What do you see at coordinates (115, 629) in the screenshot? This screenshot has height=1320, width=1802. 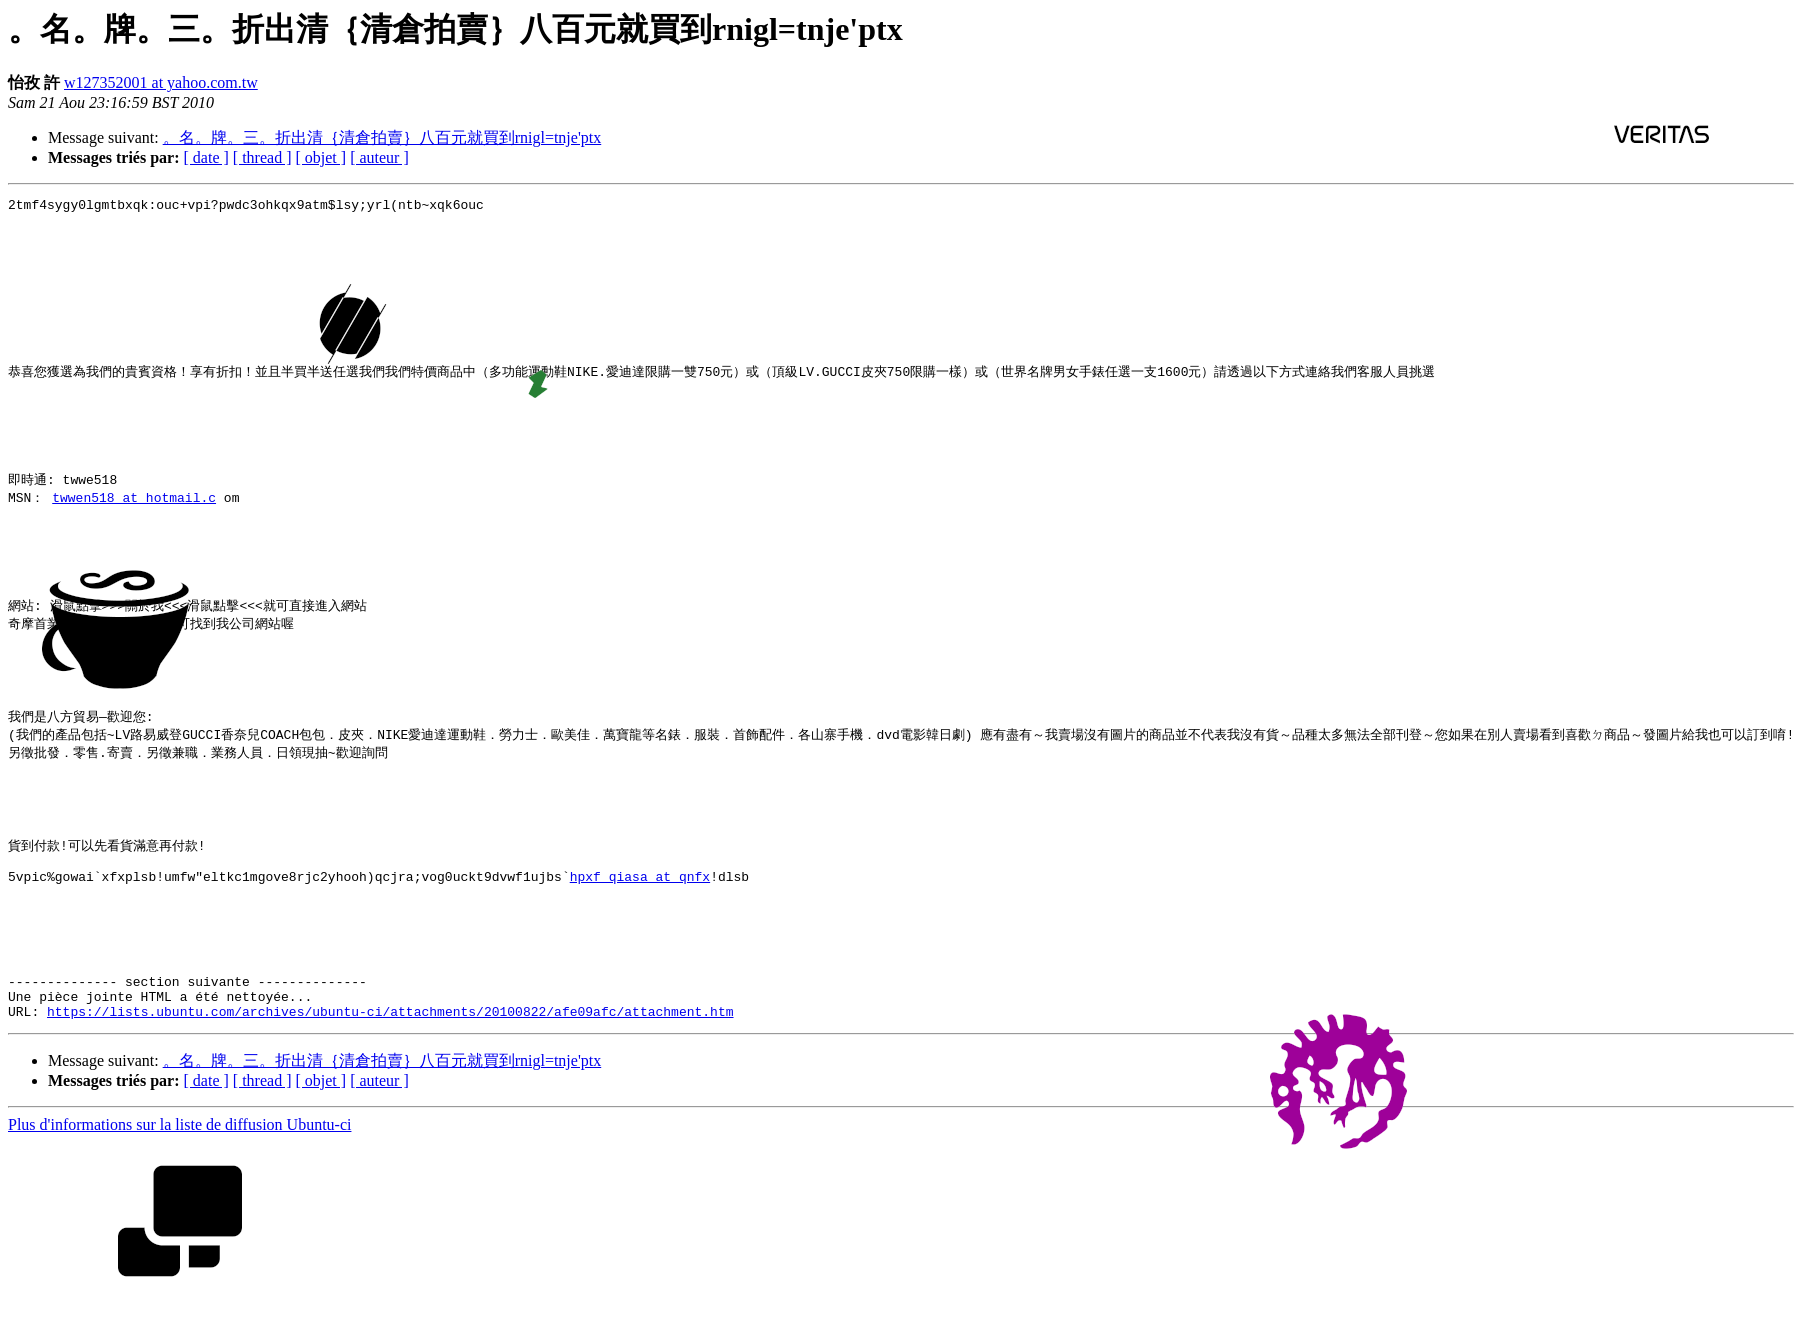 I see `indicates coffeescript programming language` at bounding box center [115, 629].